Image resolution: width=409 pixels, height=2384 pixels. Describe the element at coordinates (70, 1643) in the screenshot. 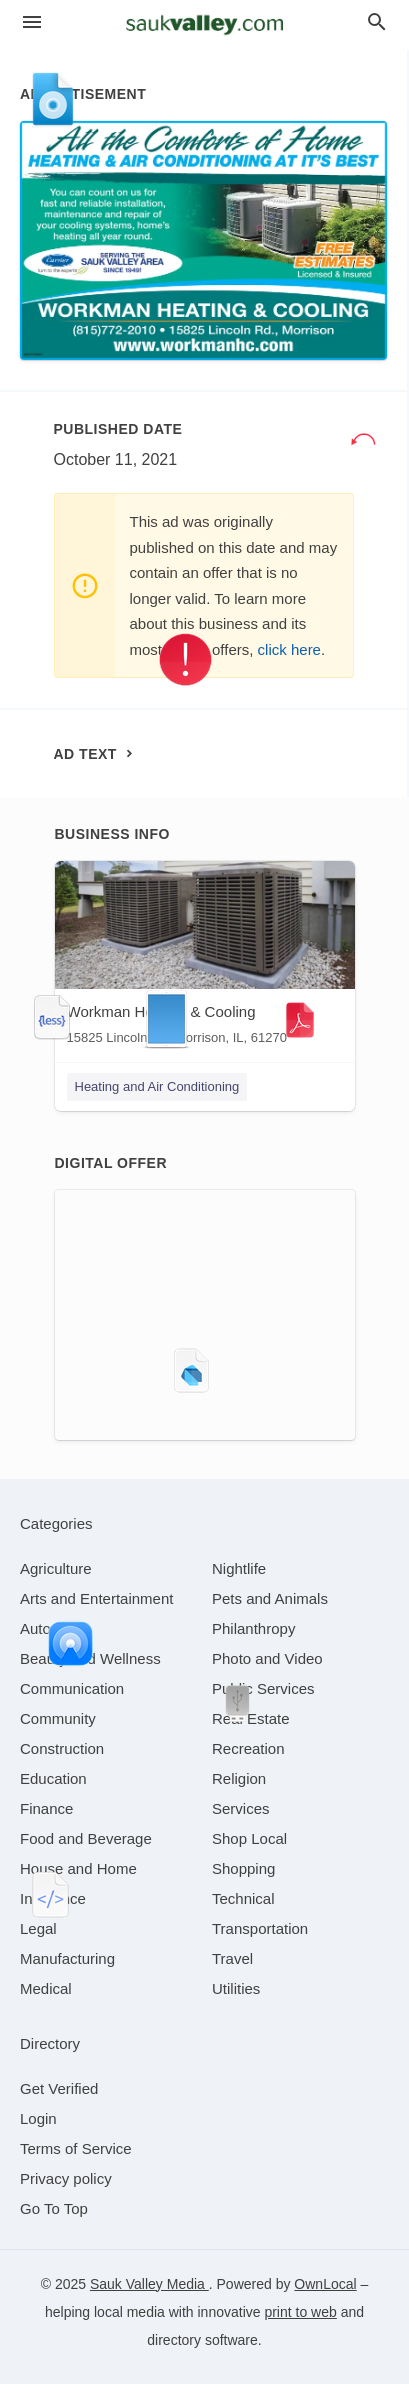

I see `open airdrop to share files with nearby devices` at that location.